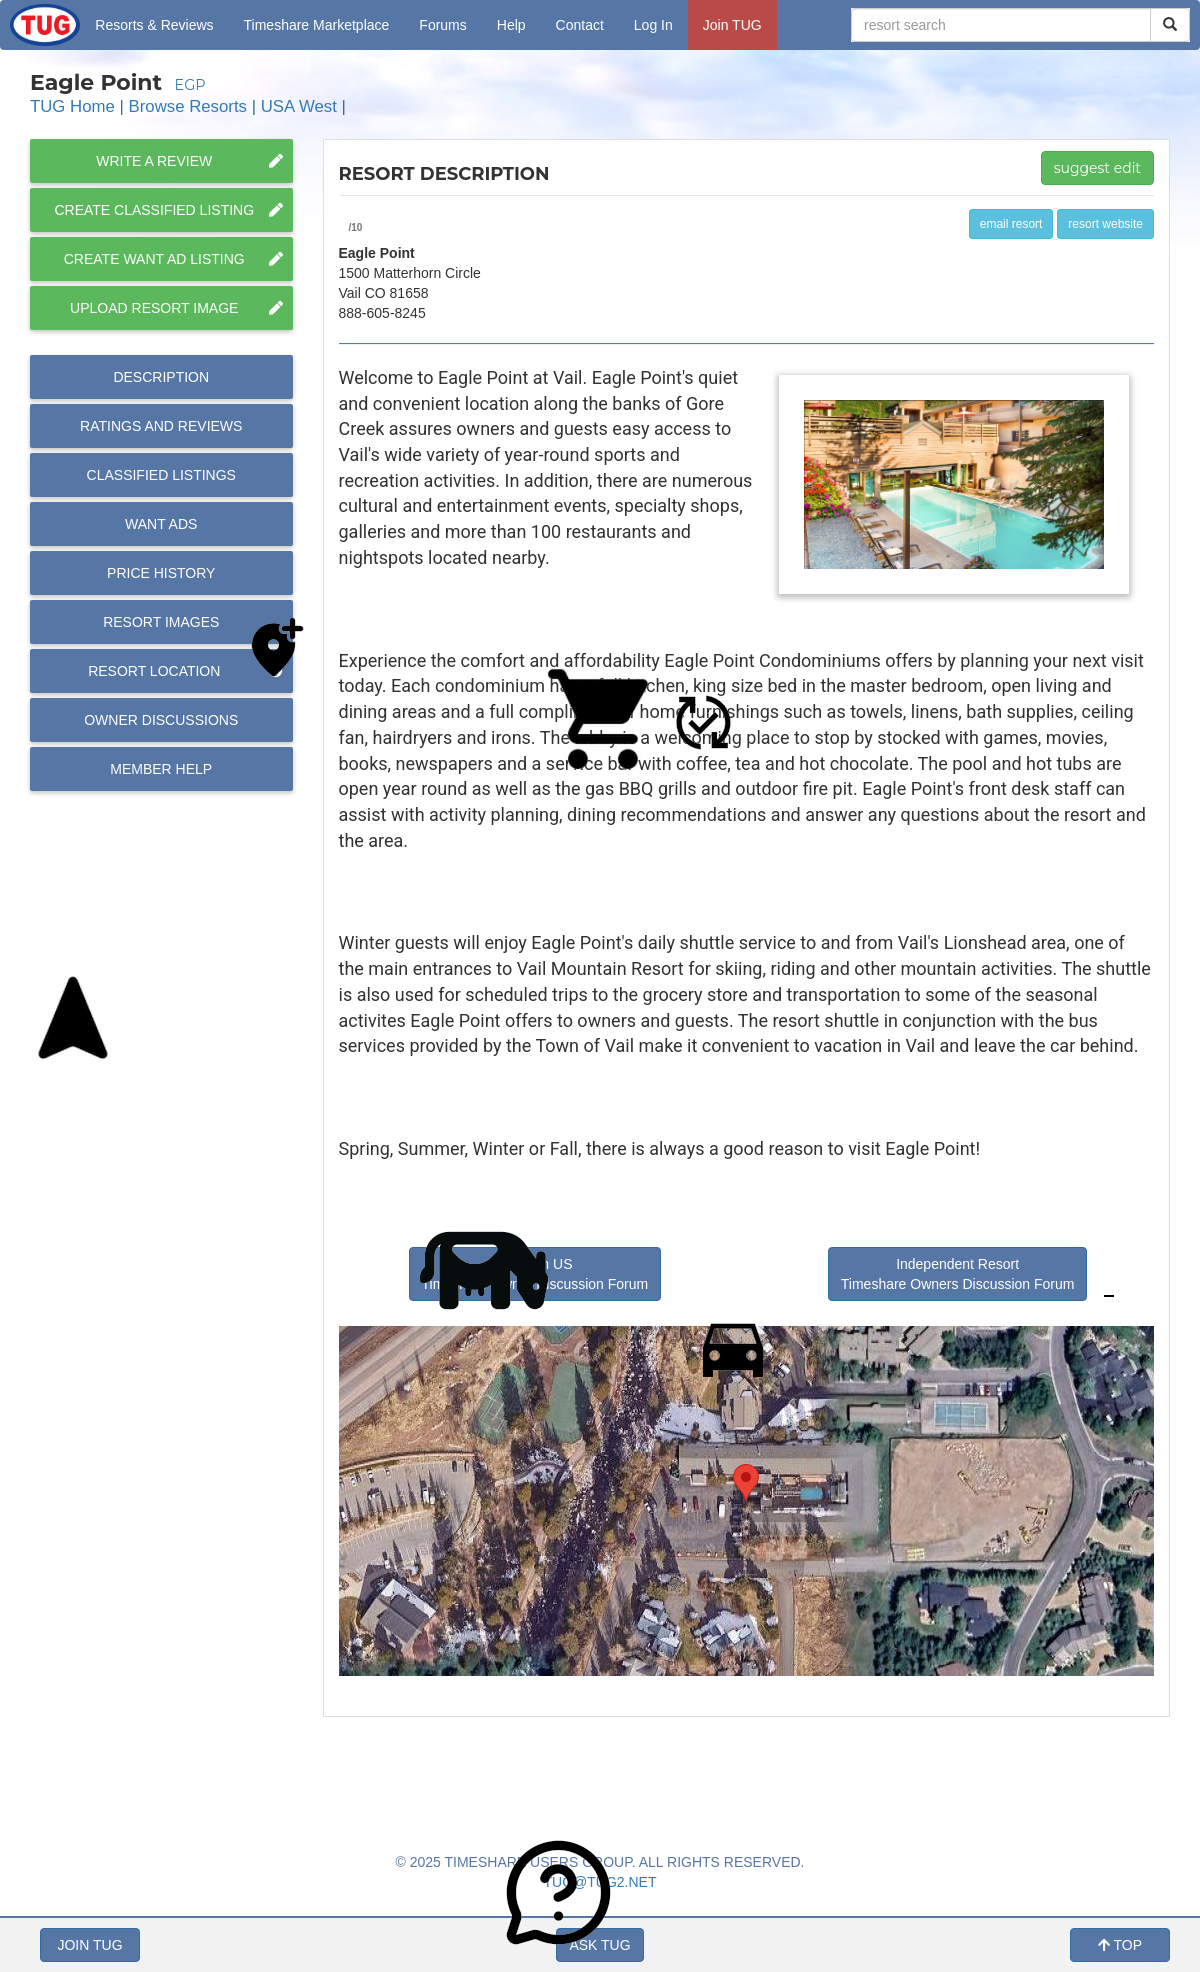  What do you see at coordinates (558, 1892) in the screenshot?
I see `access help or support chat` at bounding box center [558, 1892].